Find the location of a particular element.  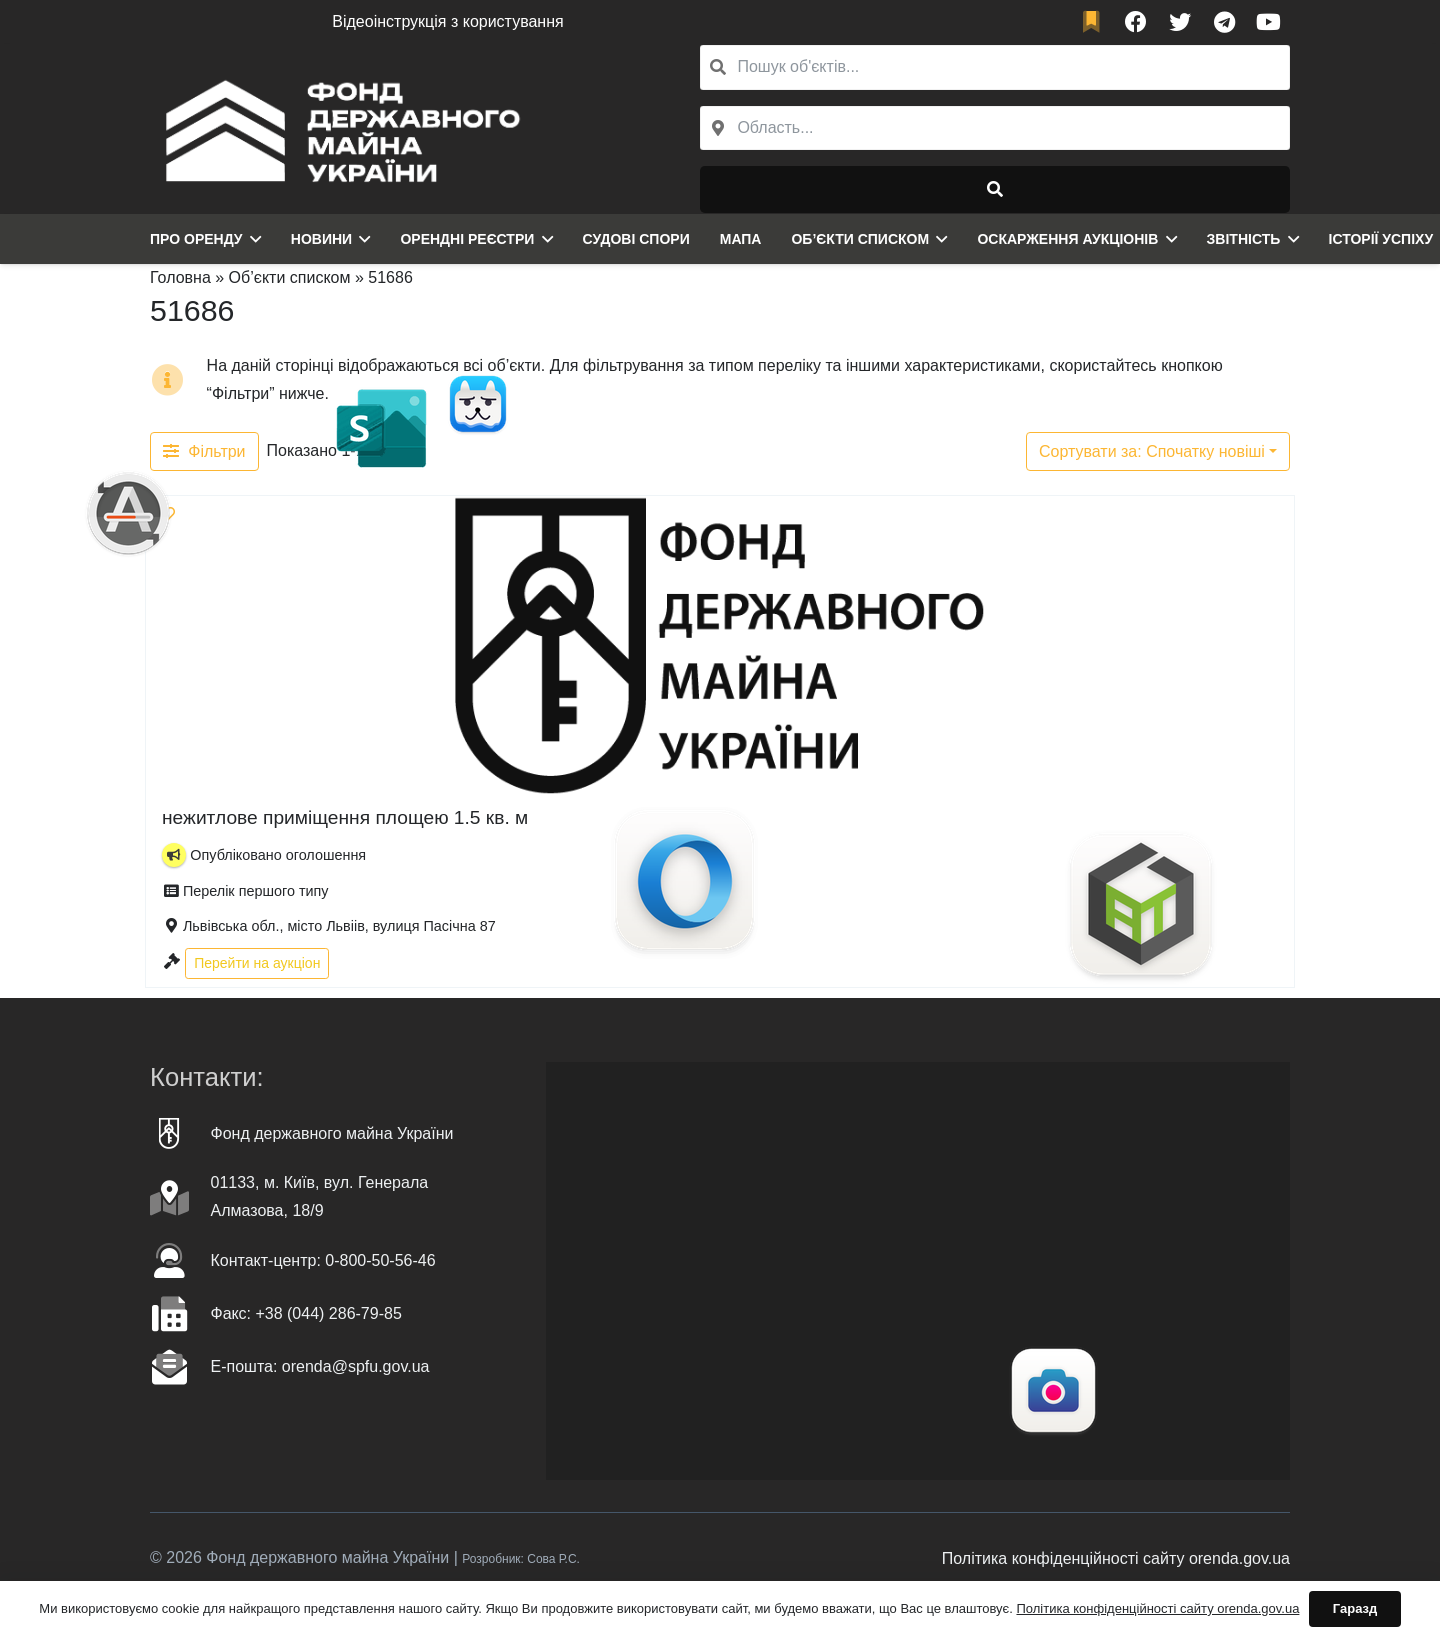

launch atlauncher minecraft mod manager is located at coordinates (1141, 905).